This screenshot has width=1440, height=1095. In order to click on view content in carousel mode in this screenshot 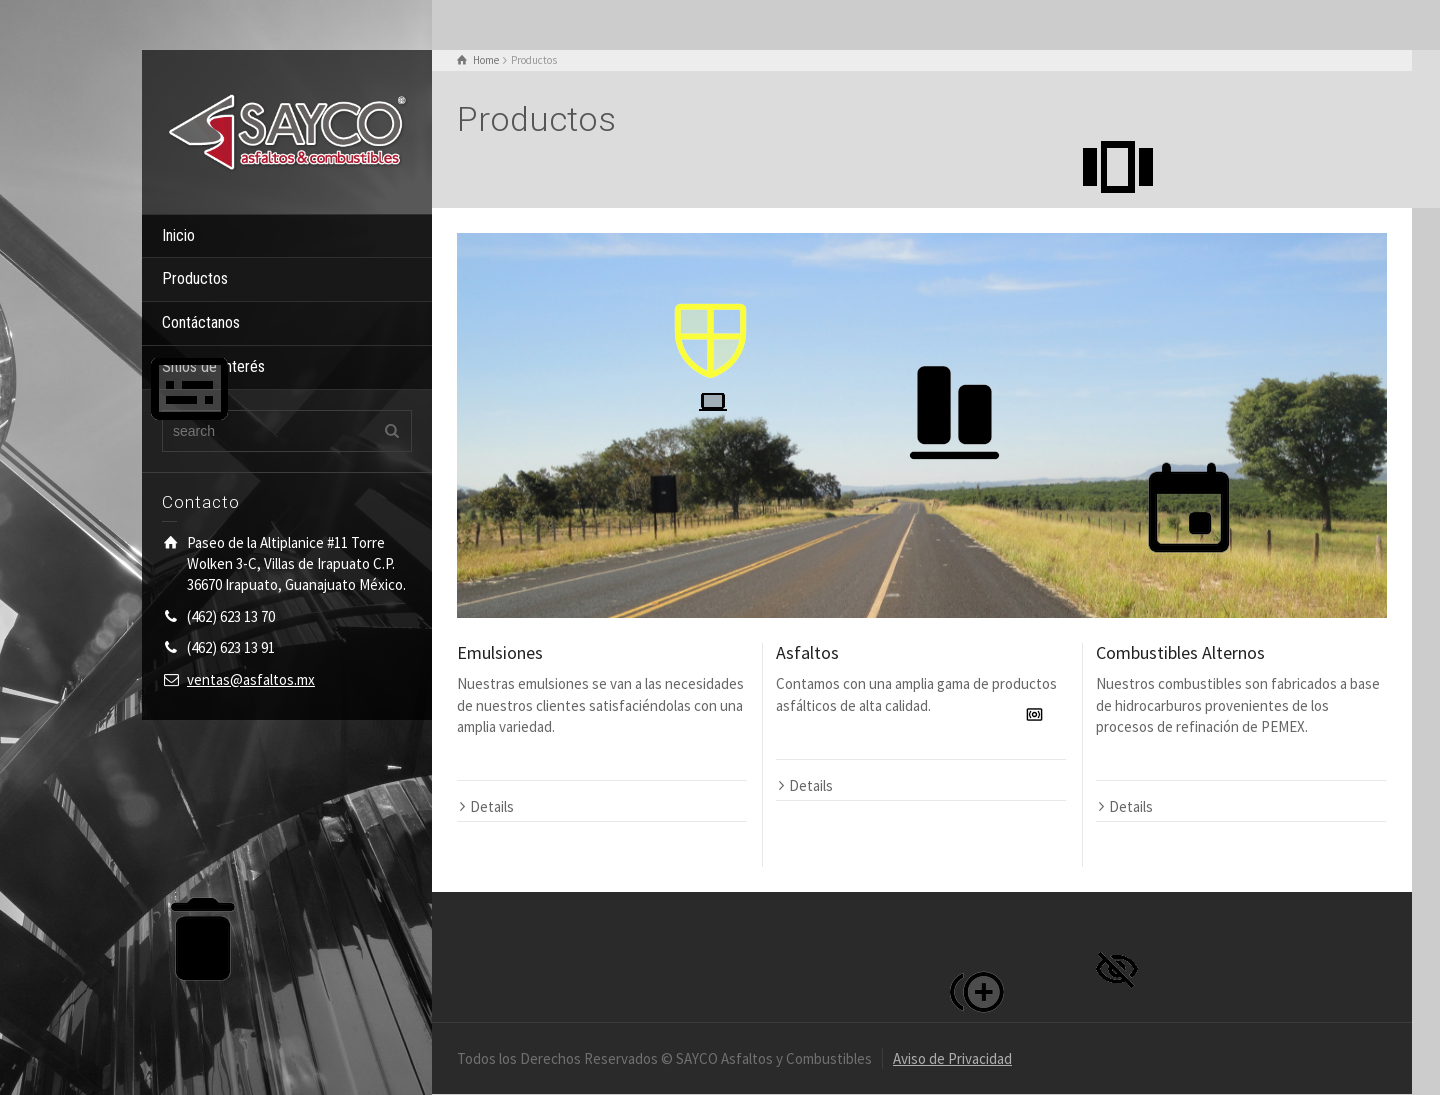, I will do `click(1118, 169)`.